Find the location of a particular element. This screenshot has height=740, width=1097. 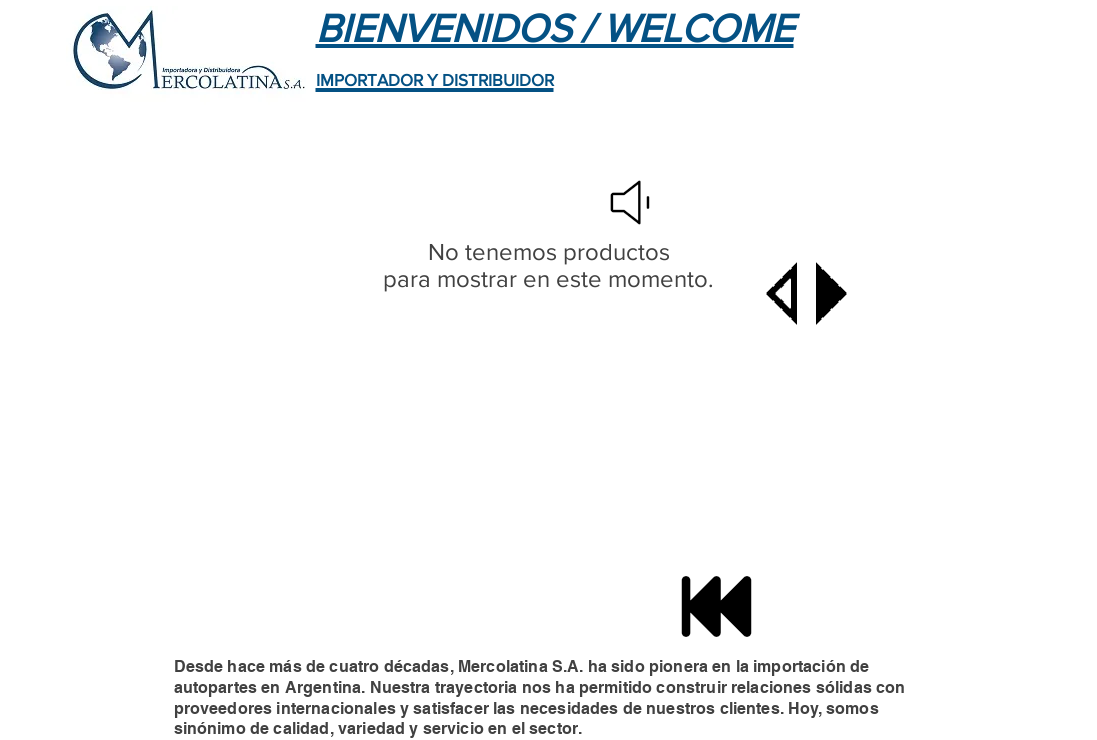

switch to the left panel or view is located at coordinates (806, 293).